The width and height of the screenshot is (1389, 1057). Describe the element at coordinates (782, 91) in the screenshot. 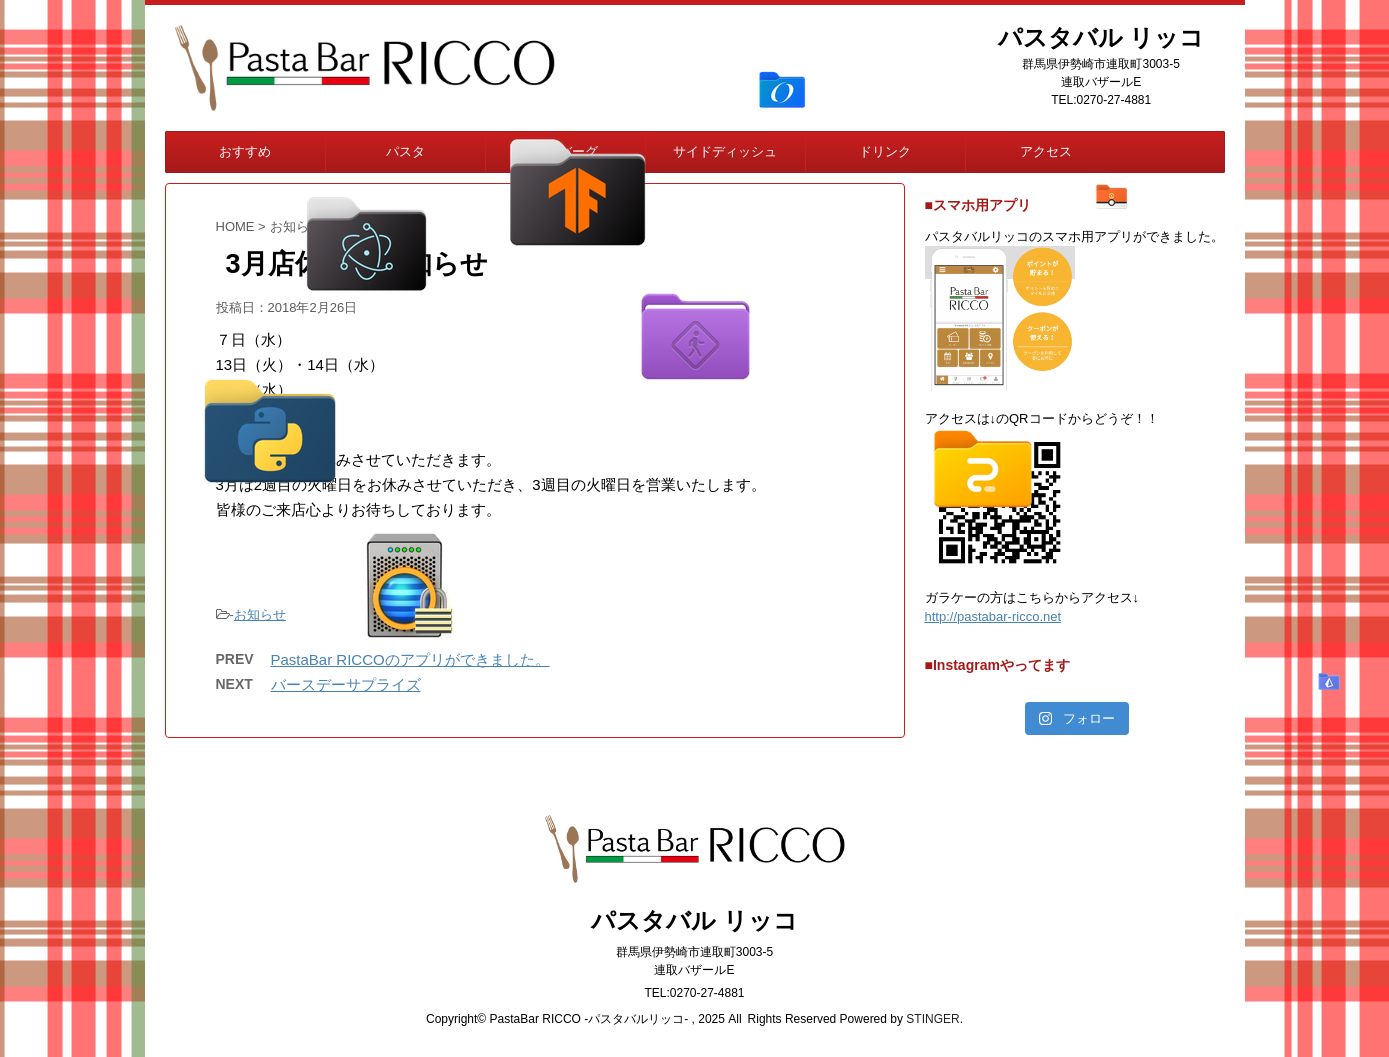

I see `open the IObit application folder` at that location.